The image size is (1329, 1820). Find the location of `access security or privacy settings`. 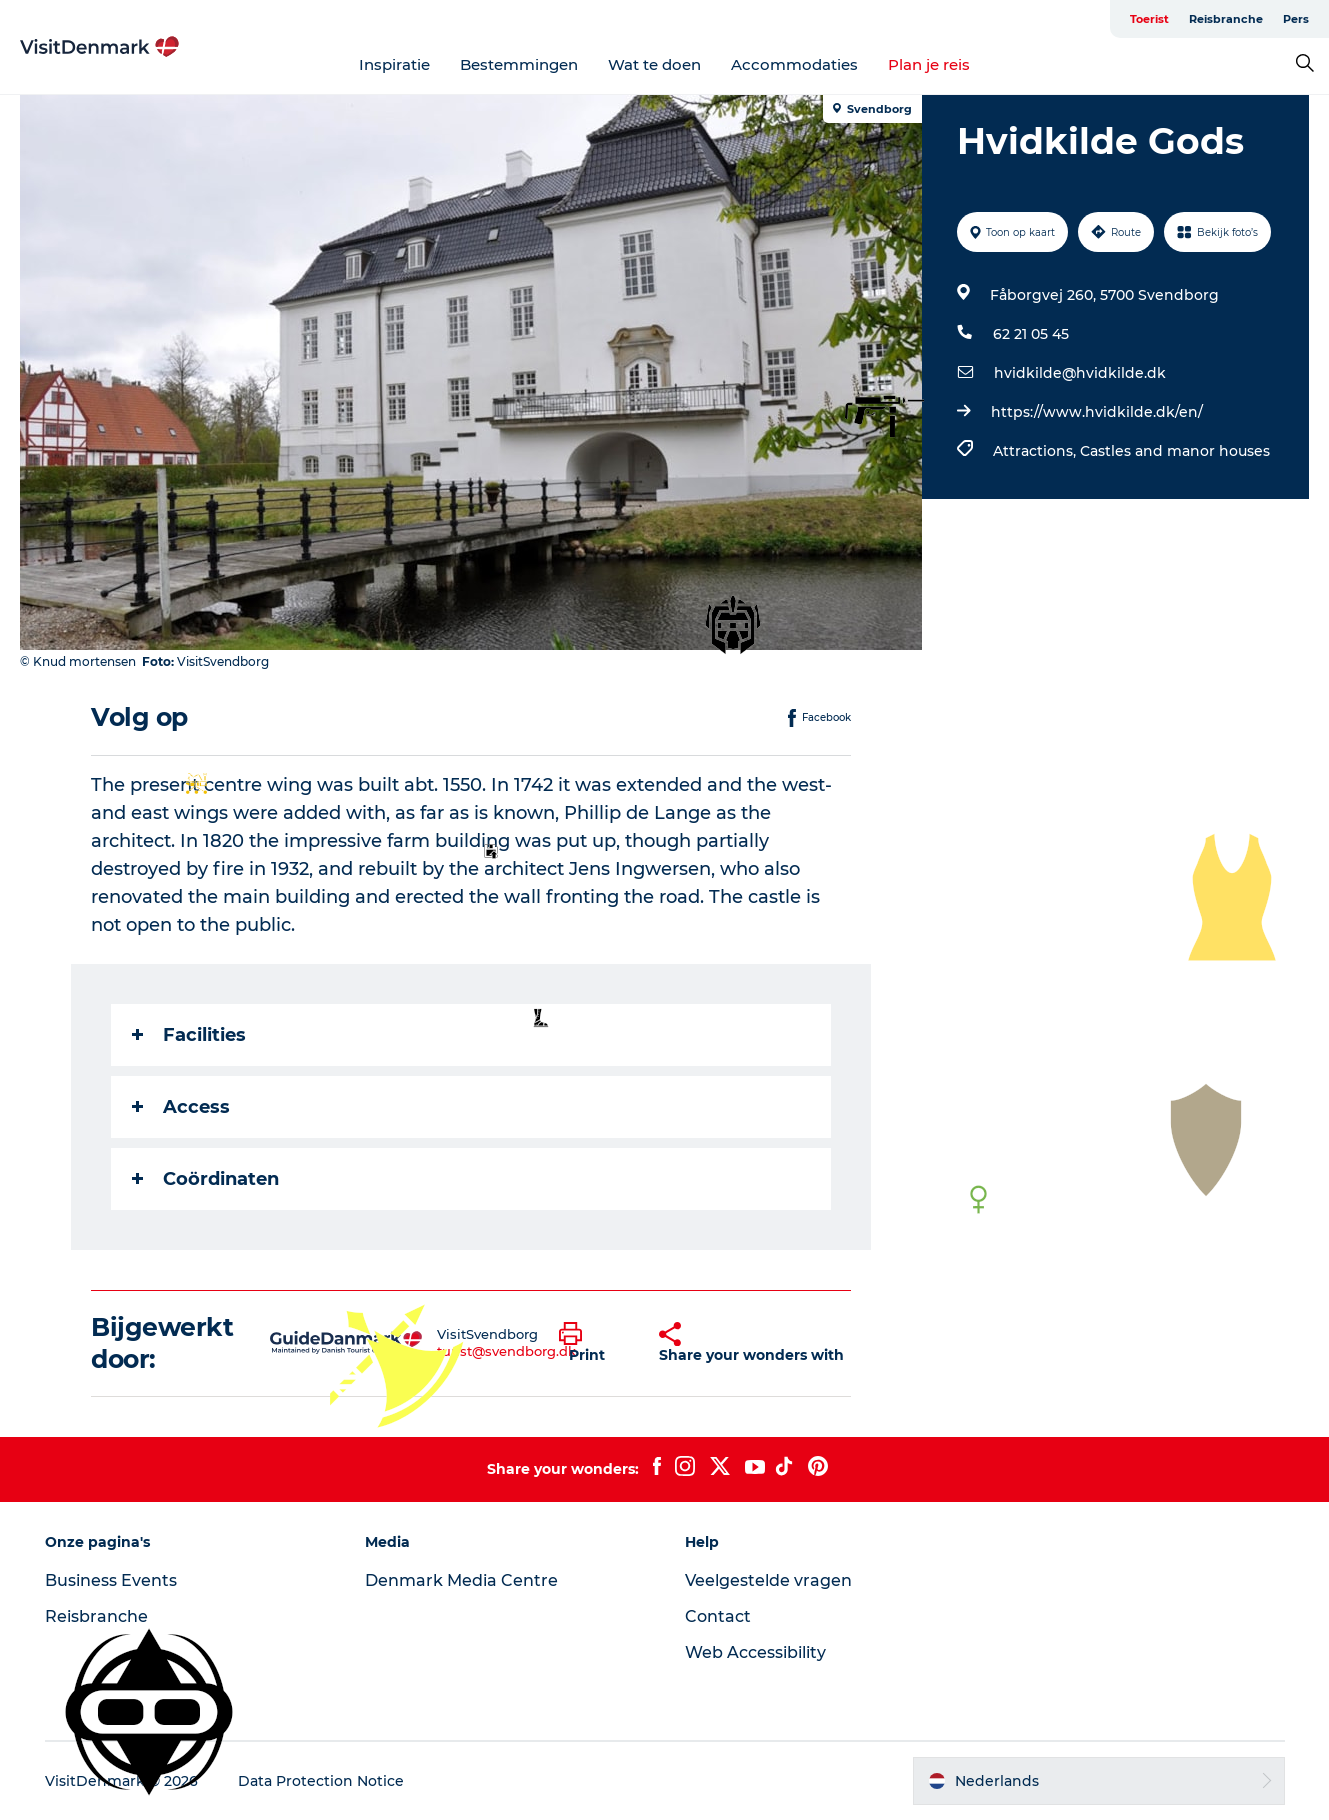

access security or privacy settings is located at coordinates (1206, 1140).